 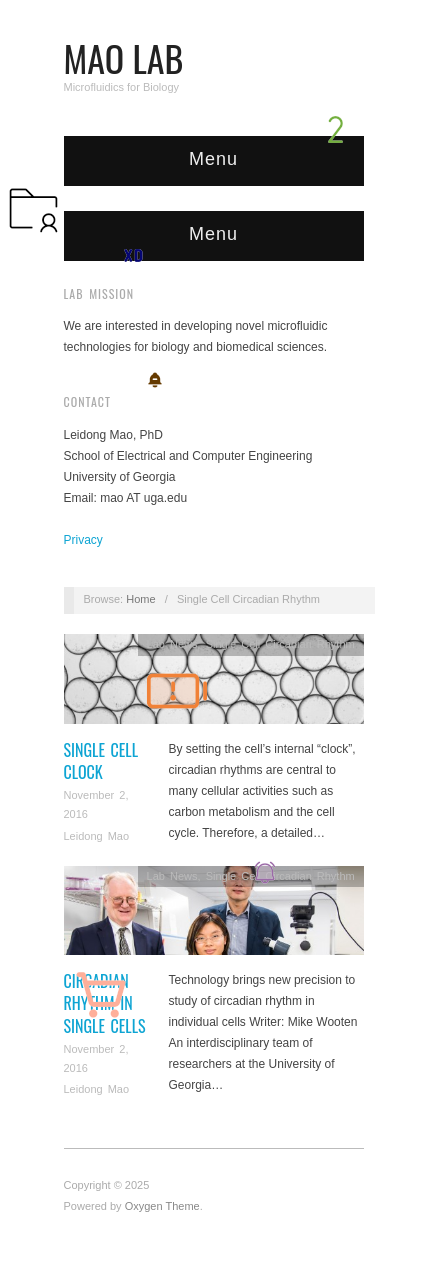 What do you see at coordinates (155, 380) in the screenshot?
I see `remove a notification or alert` at bounding box center [155, 380].